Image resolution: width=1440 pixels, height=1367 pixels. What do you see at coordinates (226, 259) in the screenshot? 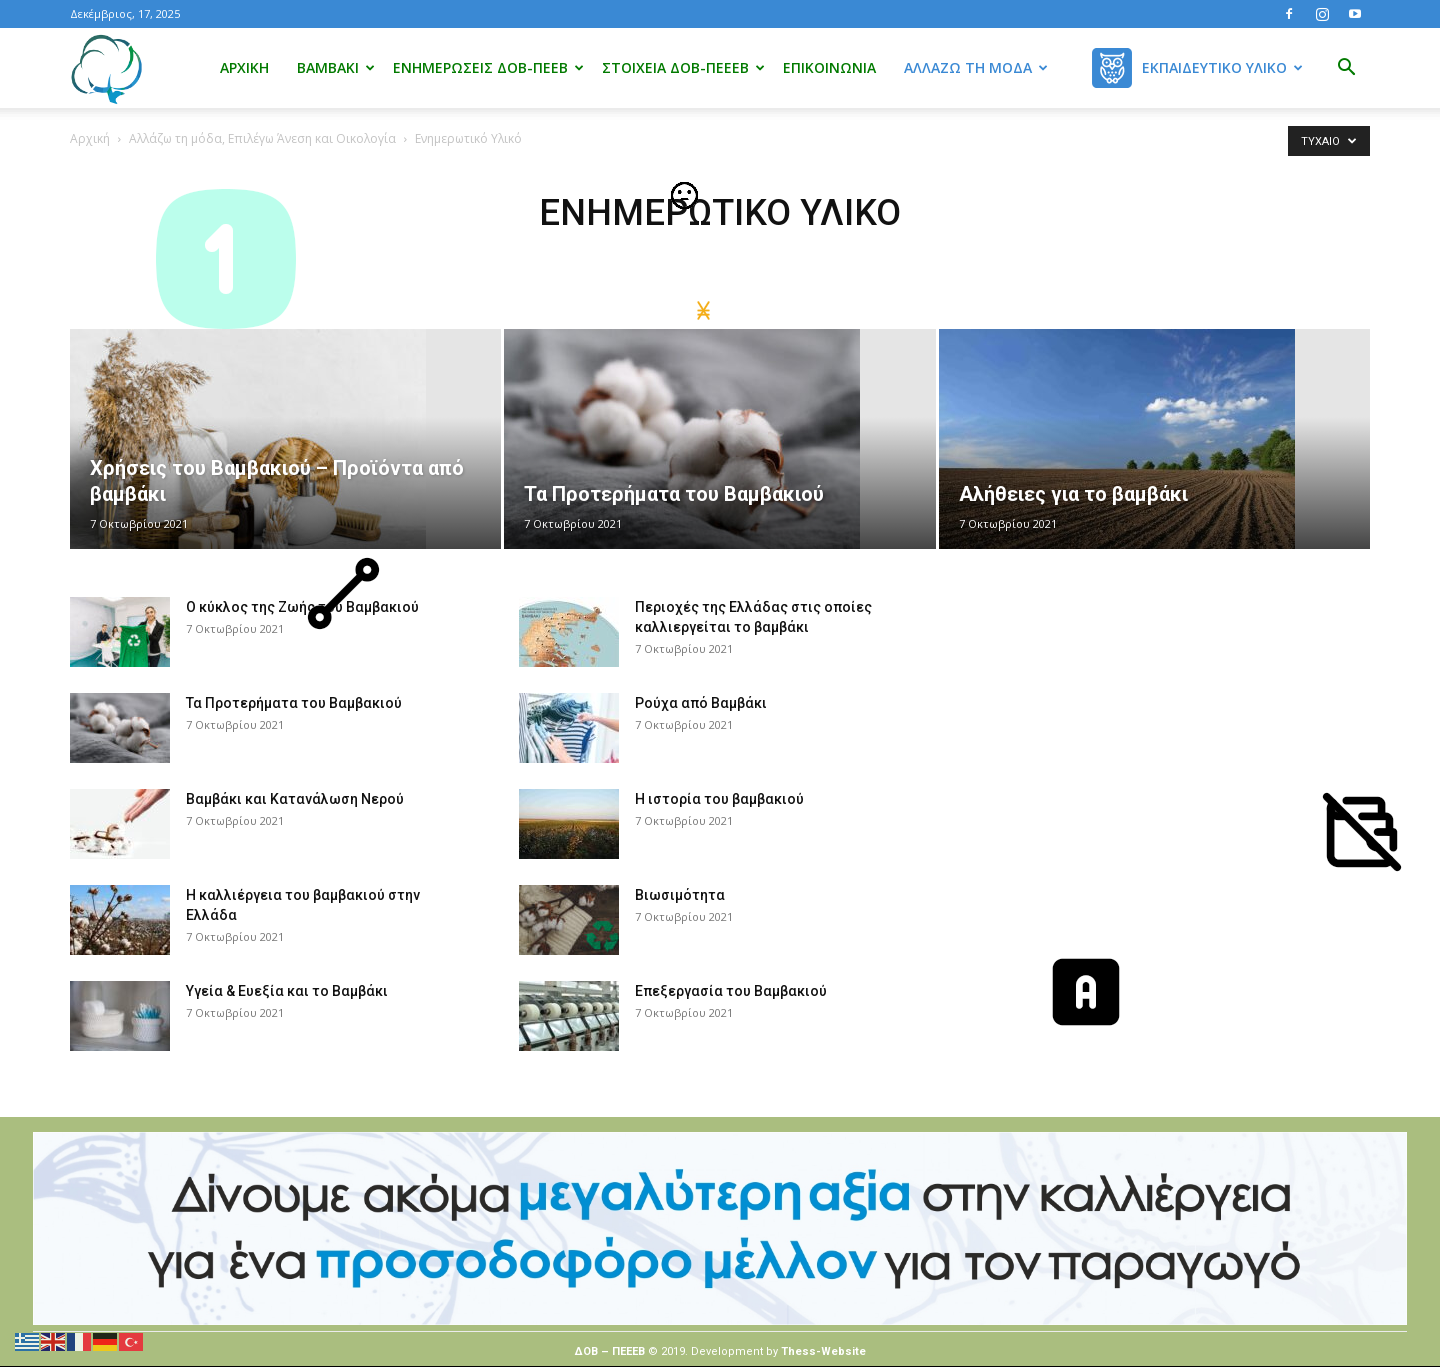
I see `indicates step one in a multi-step process` at bounding box center [226, 259].